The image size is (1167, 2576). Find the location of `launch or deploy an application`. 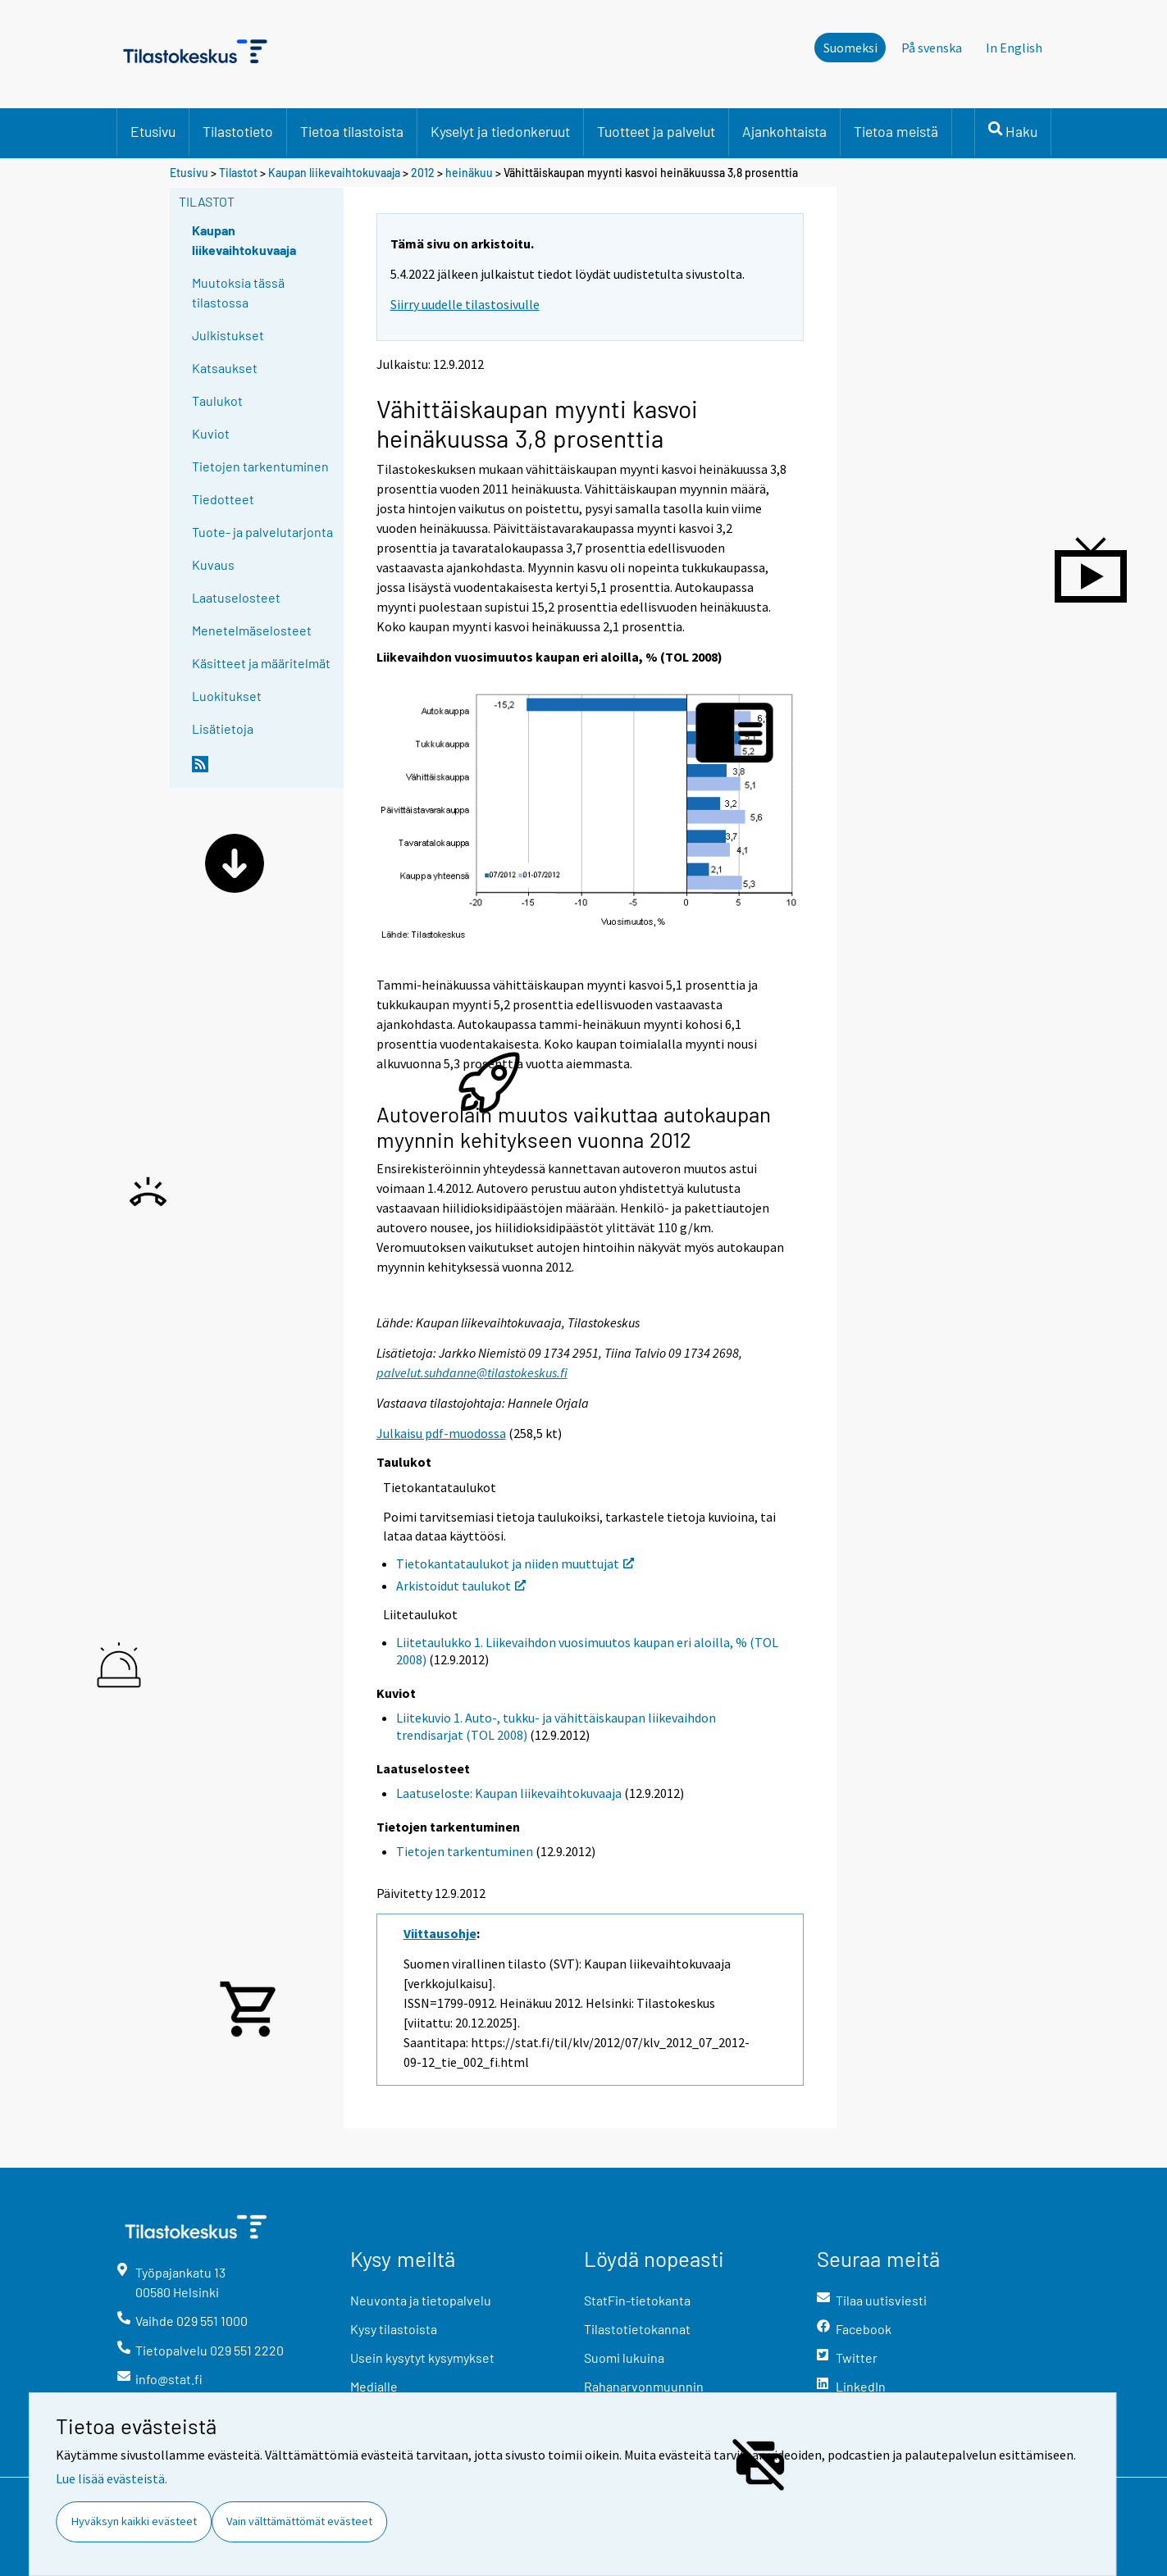

launch or deploy an application is located at coordinates (489, 1082).